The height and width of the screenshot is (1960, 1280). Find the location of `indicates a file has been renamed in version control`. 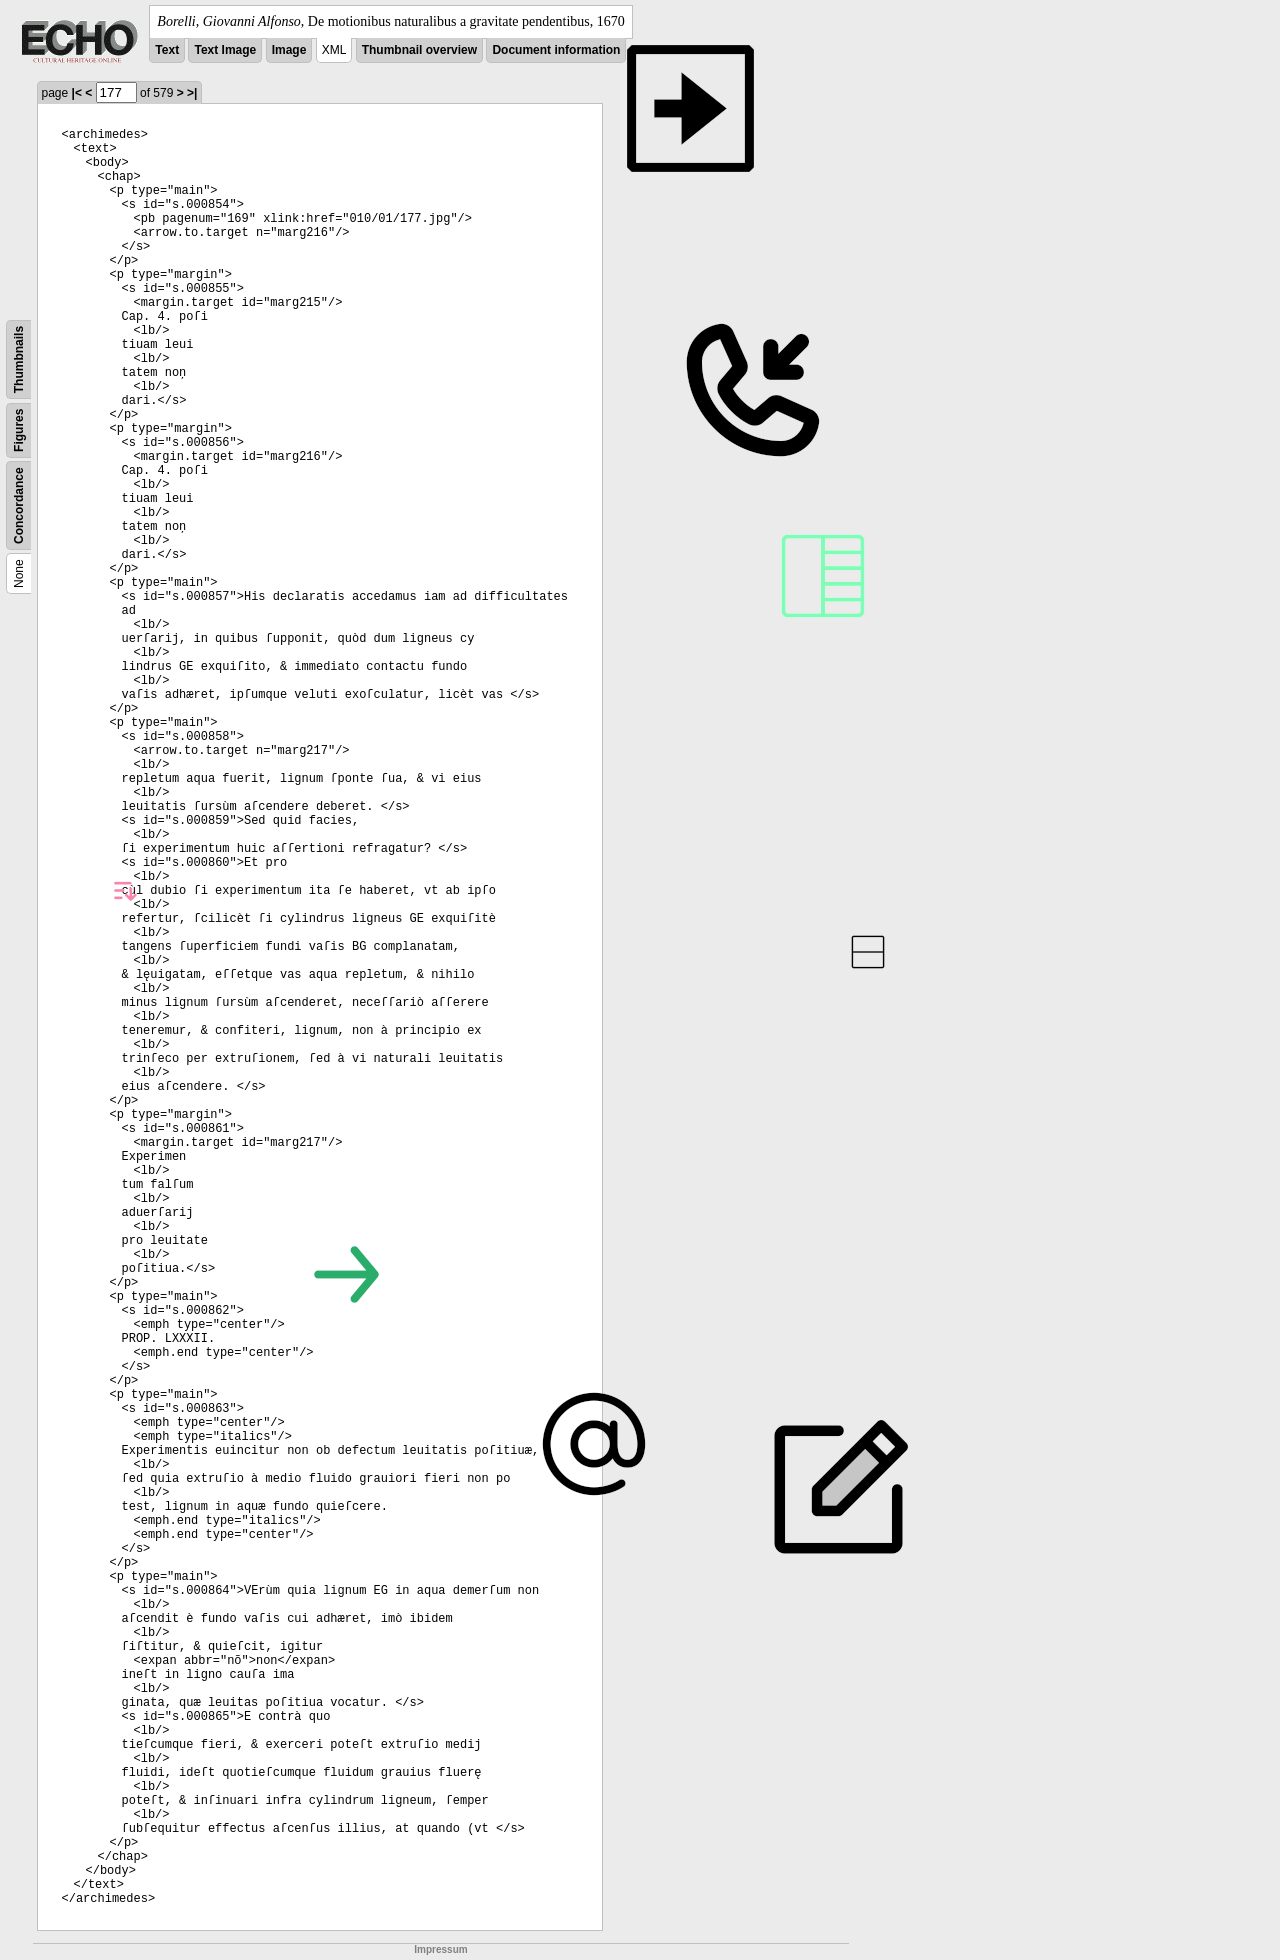

indicates a file has been renamed in version control is located at coordinates (690, 108).